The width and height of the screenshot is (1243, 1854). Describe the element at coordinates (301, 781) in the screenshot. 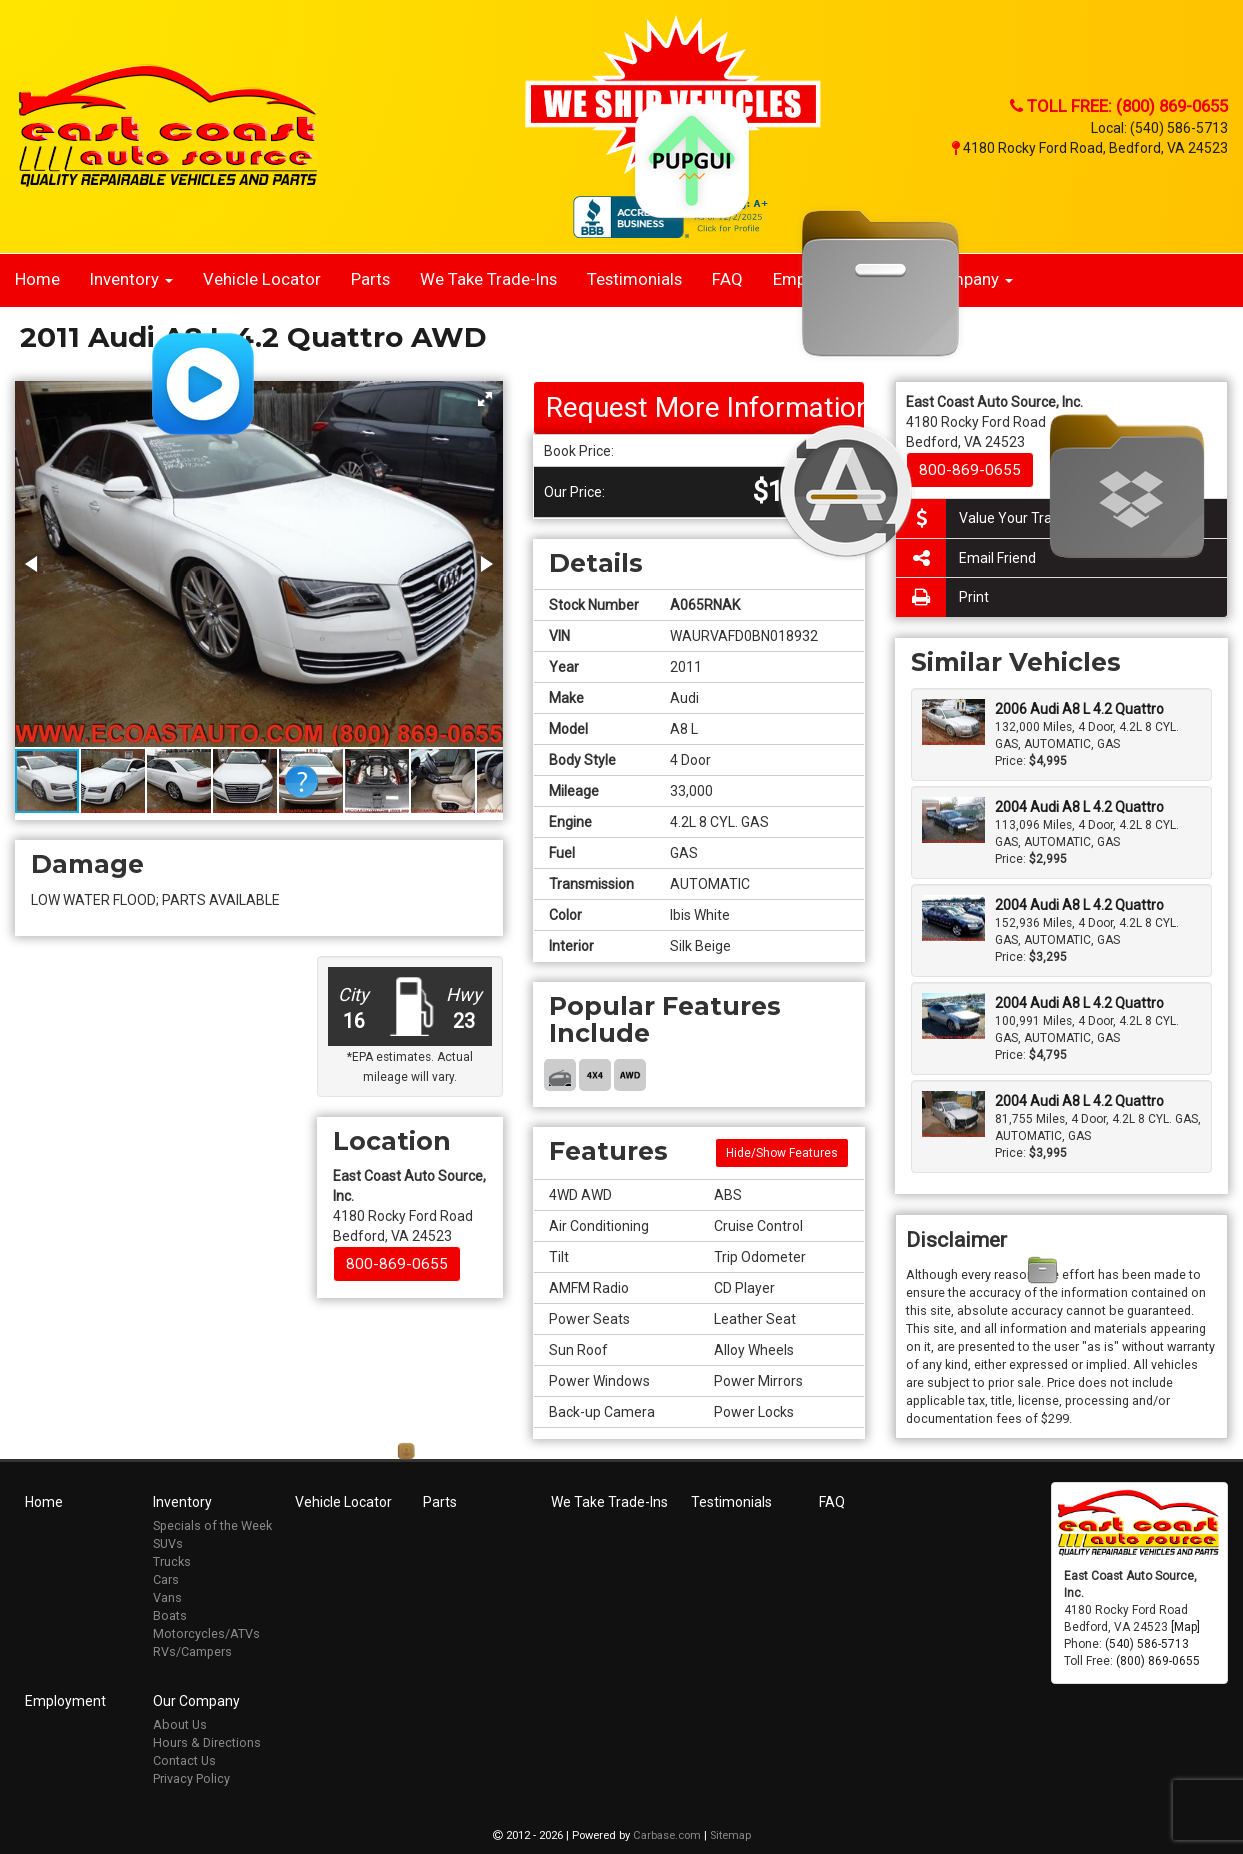

I see `open help documentation` at that location.